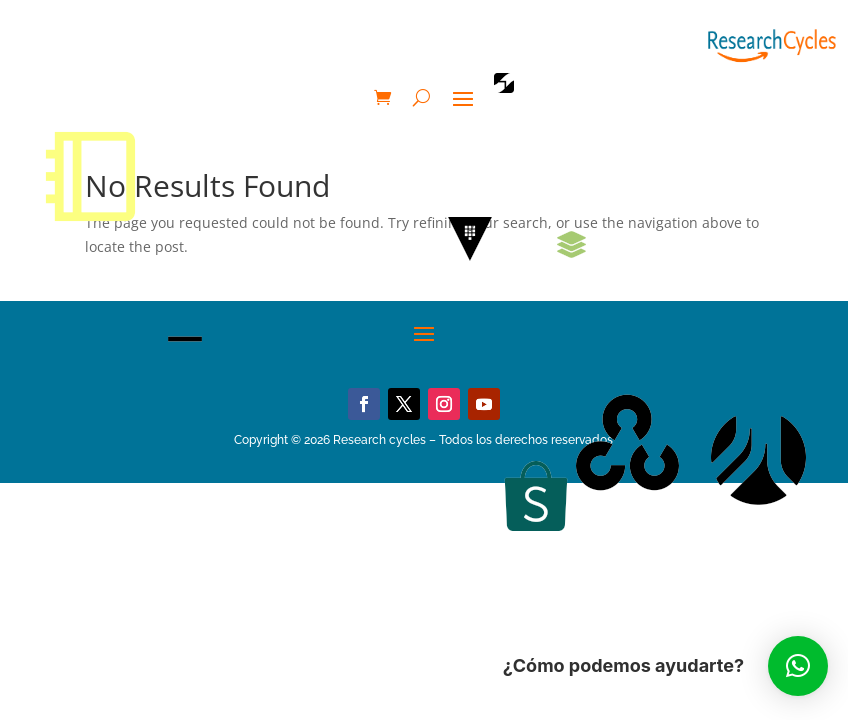 The image size is (848, 720). I want to click on open Coggle mind mapping app, so click(504, 83).